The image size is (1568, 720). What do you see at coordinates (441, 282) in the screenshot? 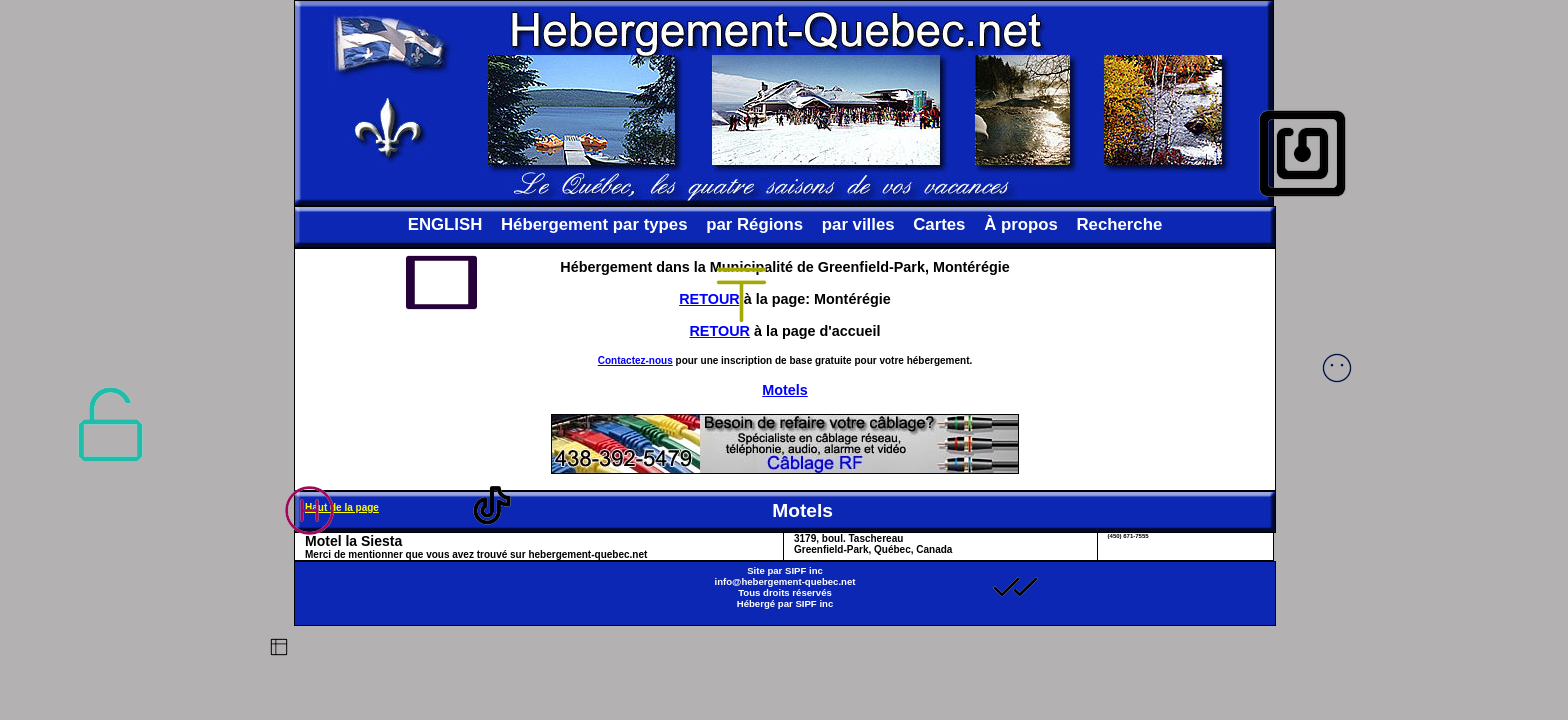
I see `switch to landscape mode` at bounding box center [441, 282].